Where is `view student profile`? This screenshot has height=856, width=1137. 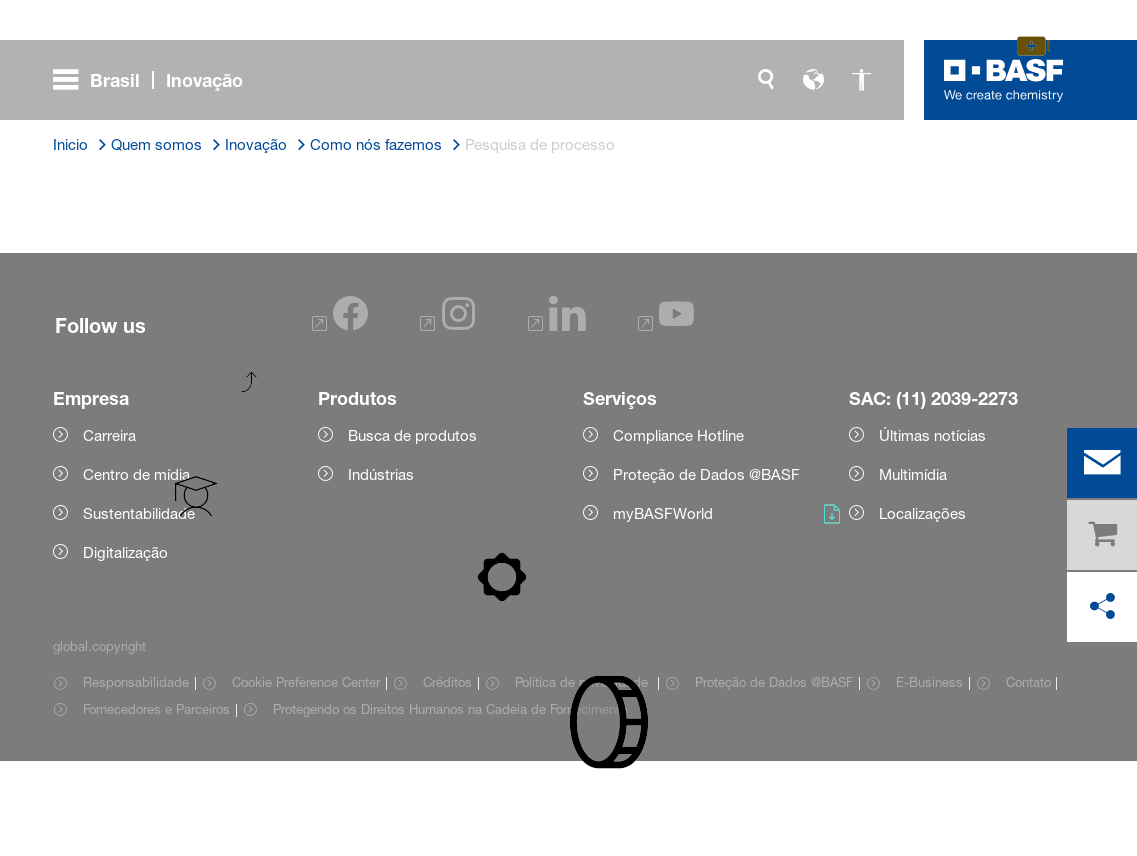 view student profile is located at coordinates (196, 497).